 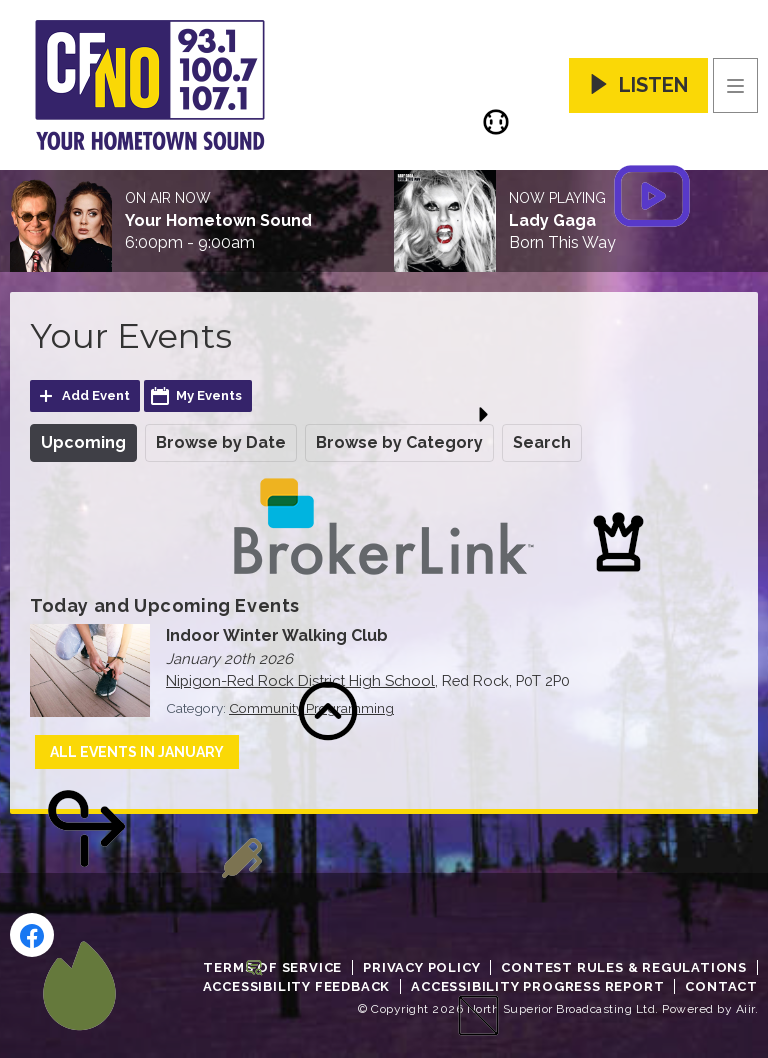 I want to click on view baseball scores or stats, so click(x=496, y=122).